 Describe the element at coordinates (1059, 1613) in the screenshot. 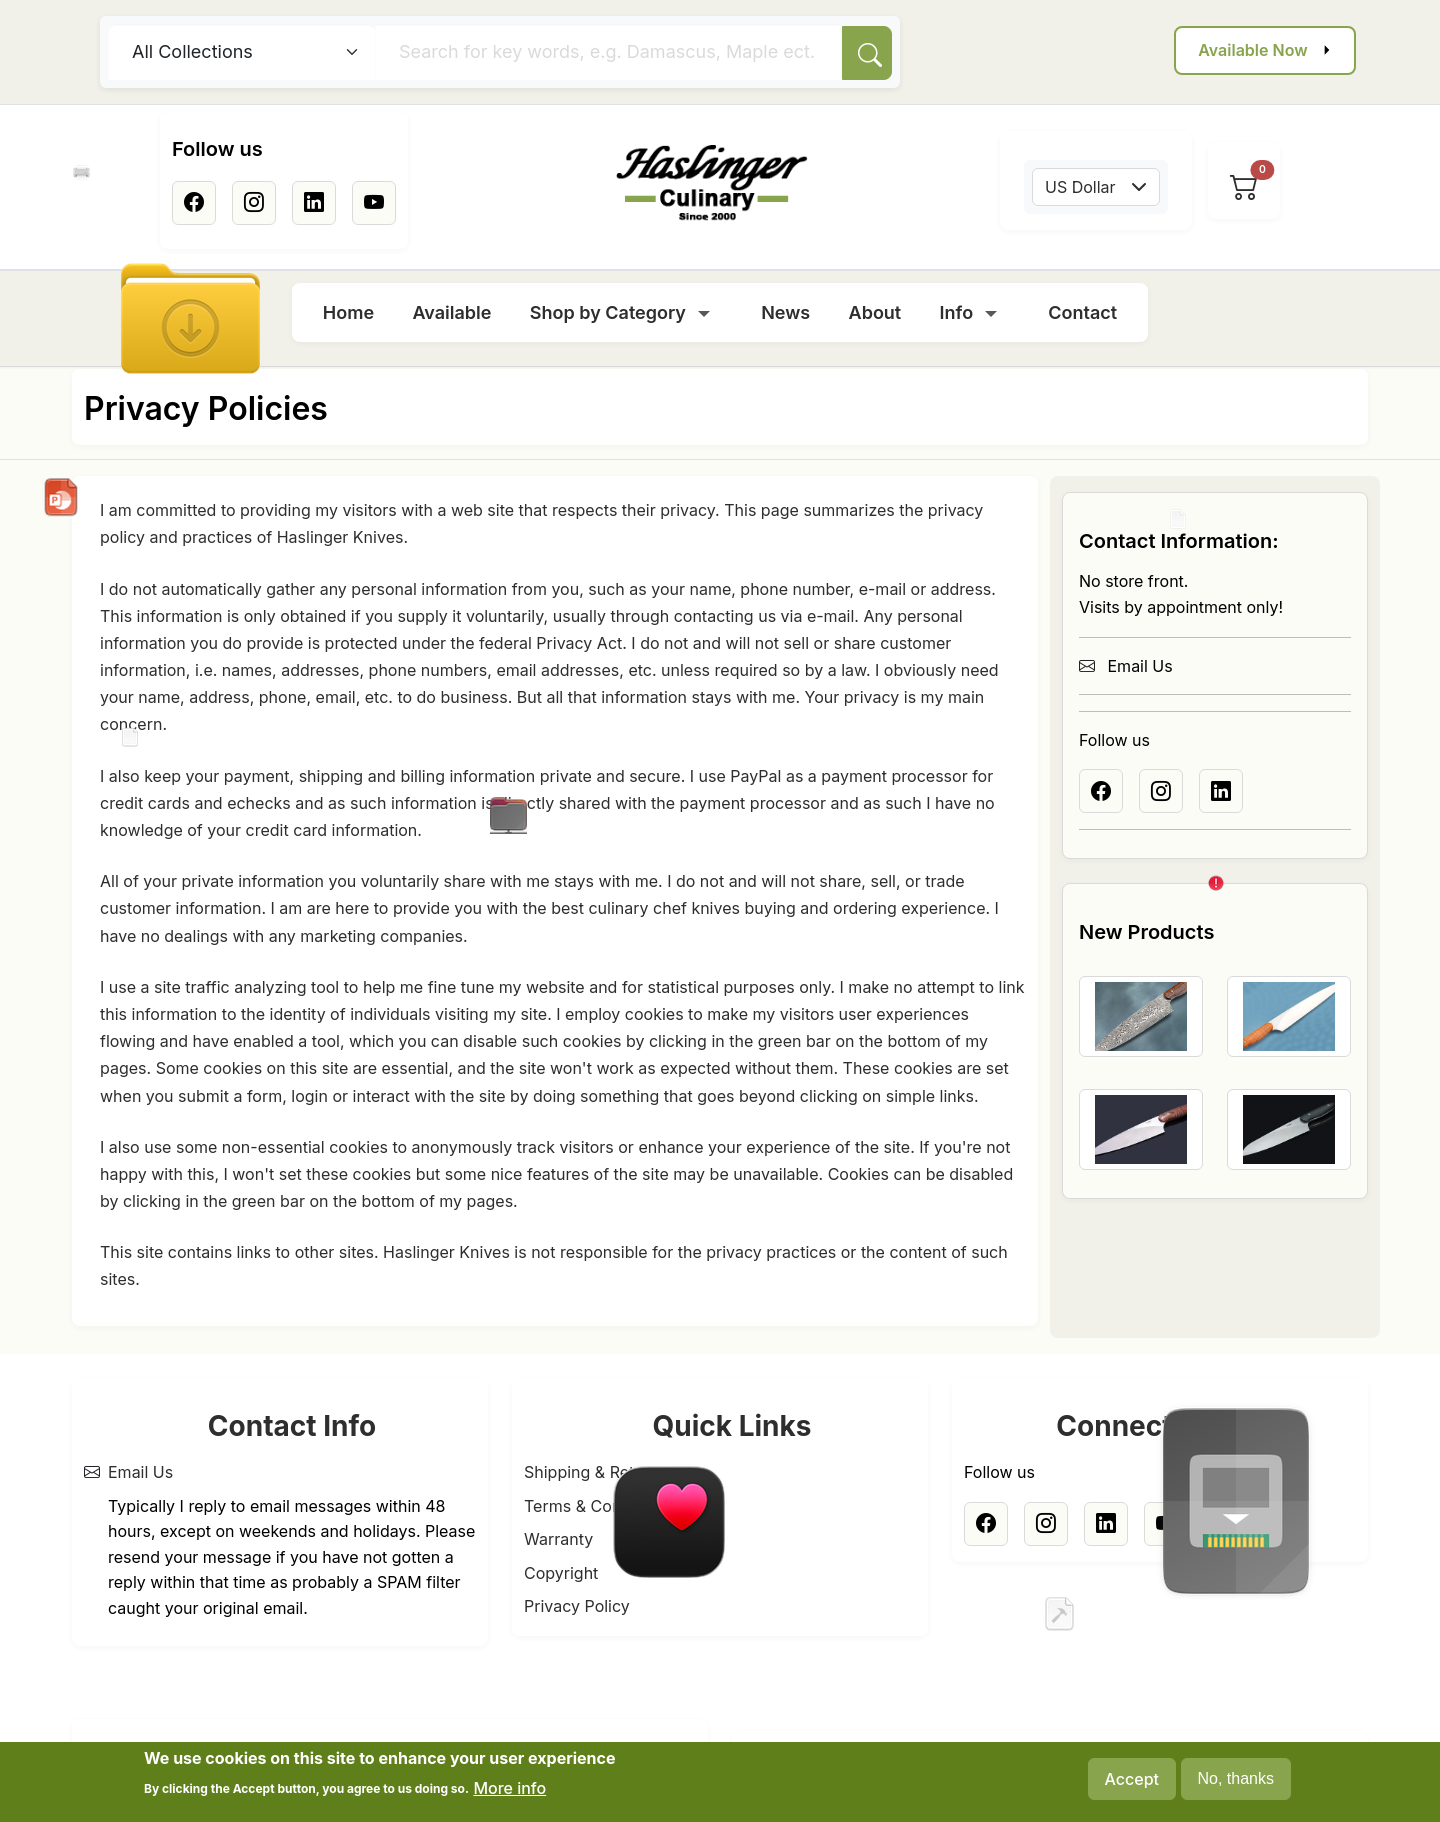

I see `indicates a CMake configuration file` at that location.